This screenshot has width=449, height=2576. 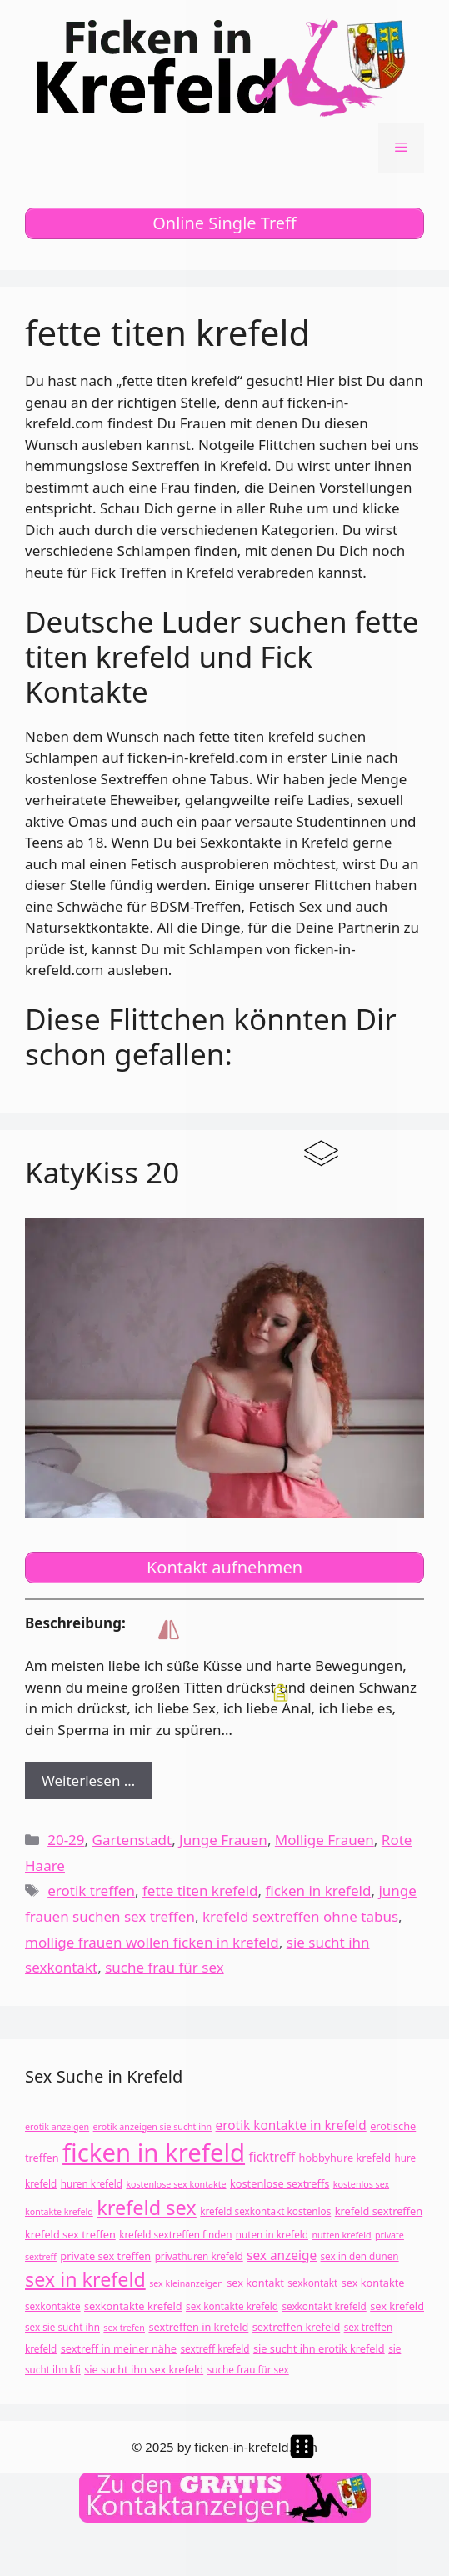 What do you see at coordinates (281, 1693) in the screenshot?
I see `access your inventory or stored items` at bounding box center [281, 1693].